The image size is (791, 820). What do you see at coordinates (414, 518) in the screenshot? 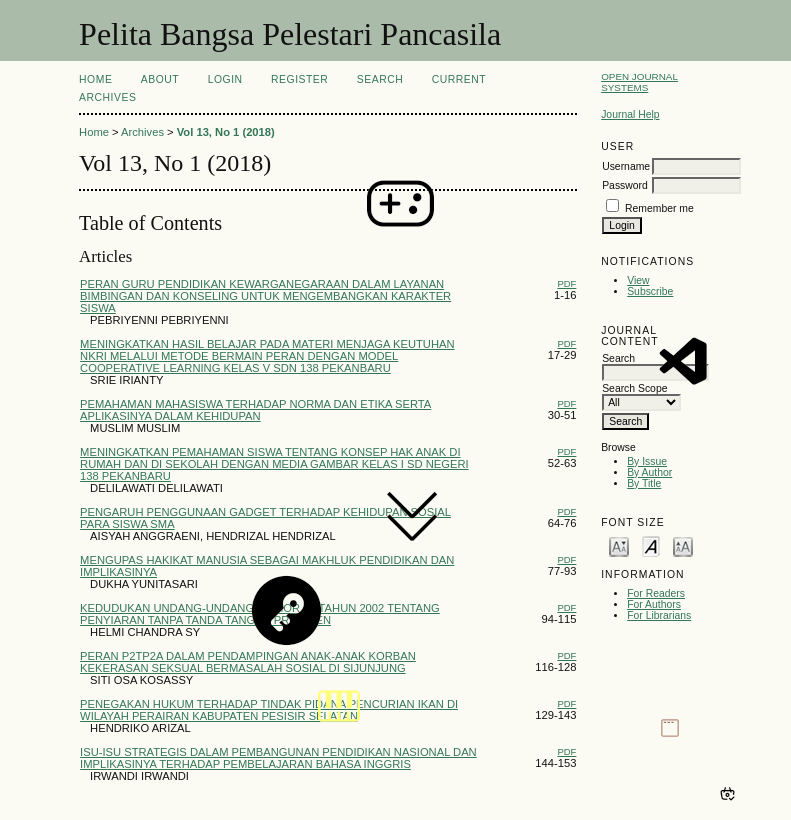
I see `expand collapsed content below` at bounding box center [414, 518].